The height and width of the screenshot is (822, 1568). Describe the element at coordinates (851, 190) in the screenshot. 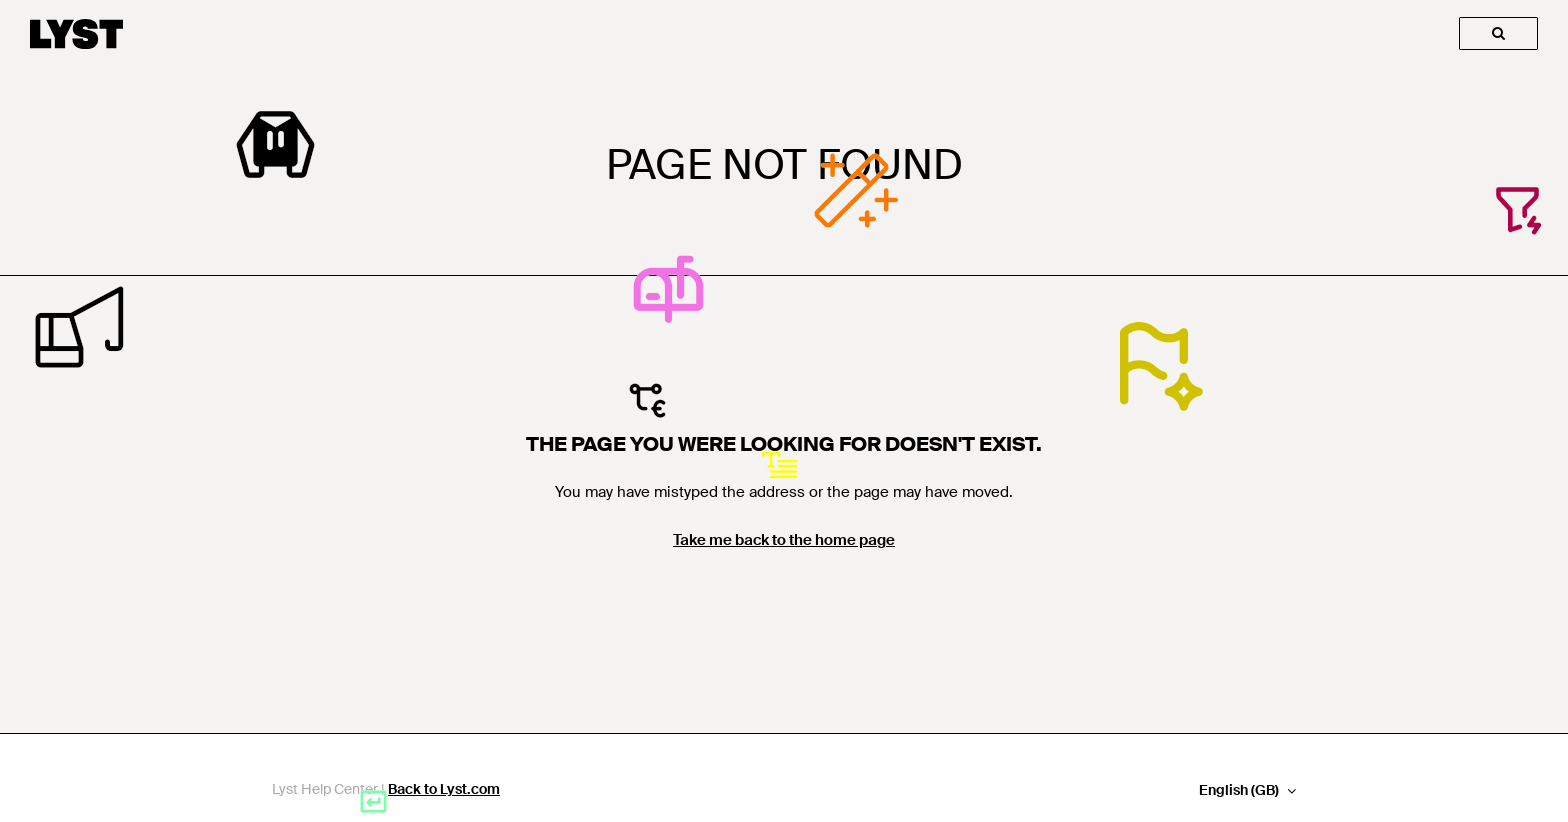

I see `apply automatic enhancements or effects` at that location.